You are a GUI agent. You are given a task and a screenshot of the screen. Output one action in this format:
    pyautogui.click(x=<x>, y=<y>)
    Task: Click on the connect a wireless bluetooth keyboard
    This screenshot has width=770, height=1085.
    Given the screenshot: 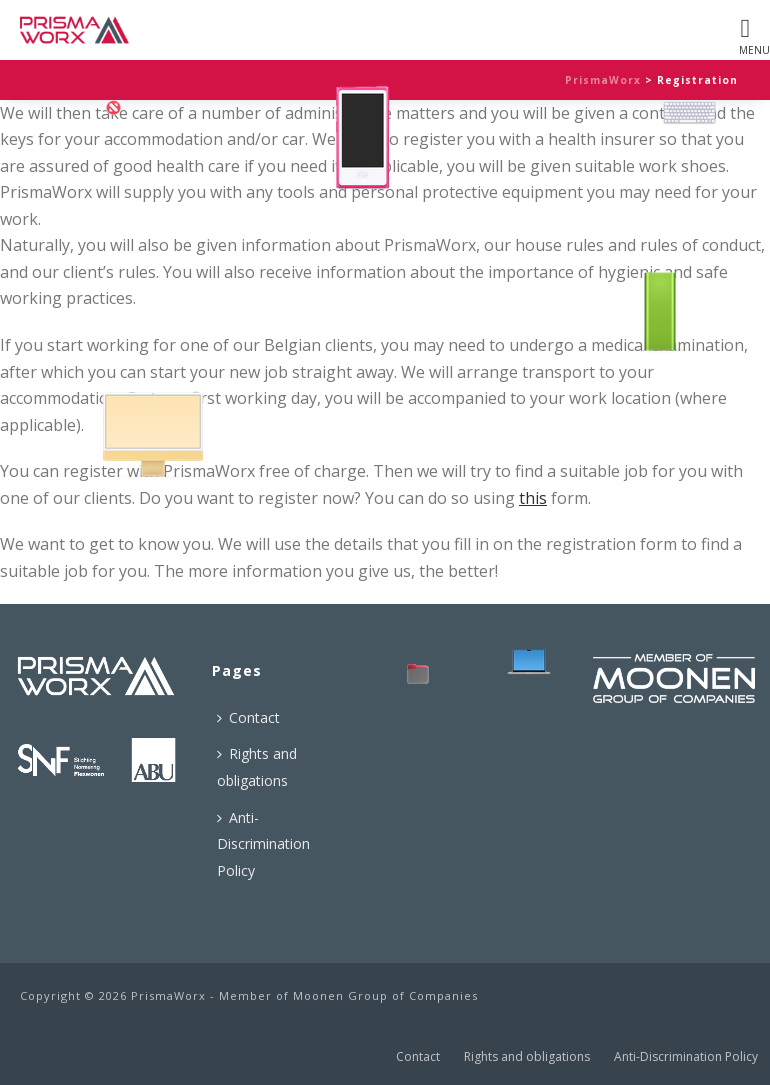 What is the action you would take?
    pyautogui.click(x=689, y=112)
    